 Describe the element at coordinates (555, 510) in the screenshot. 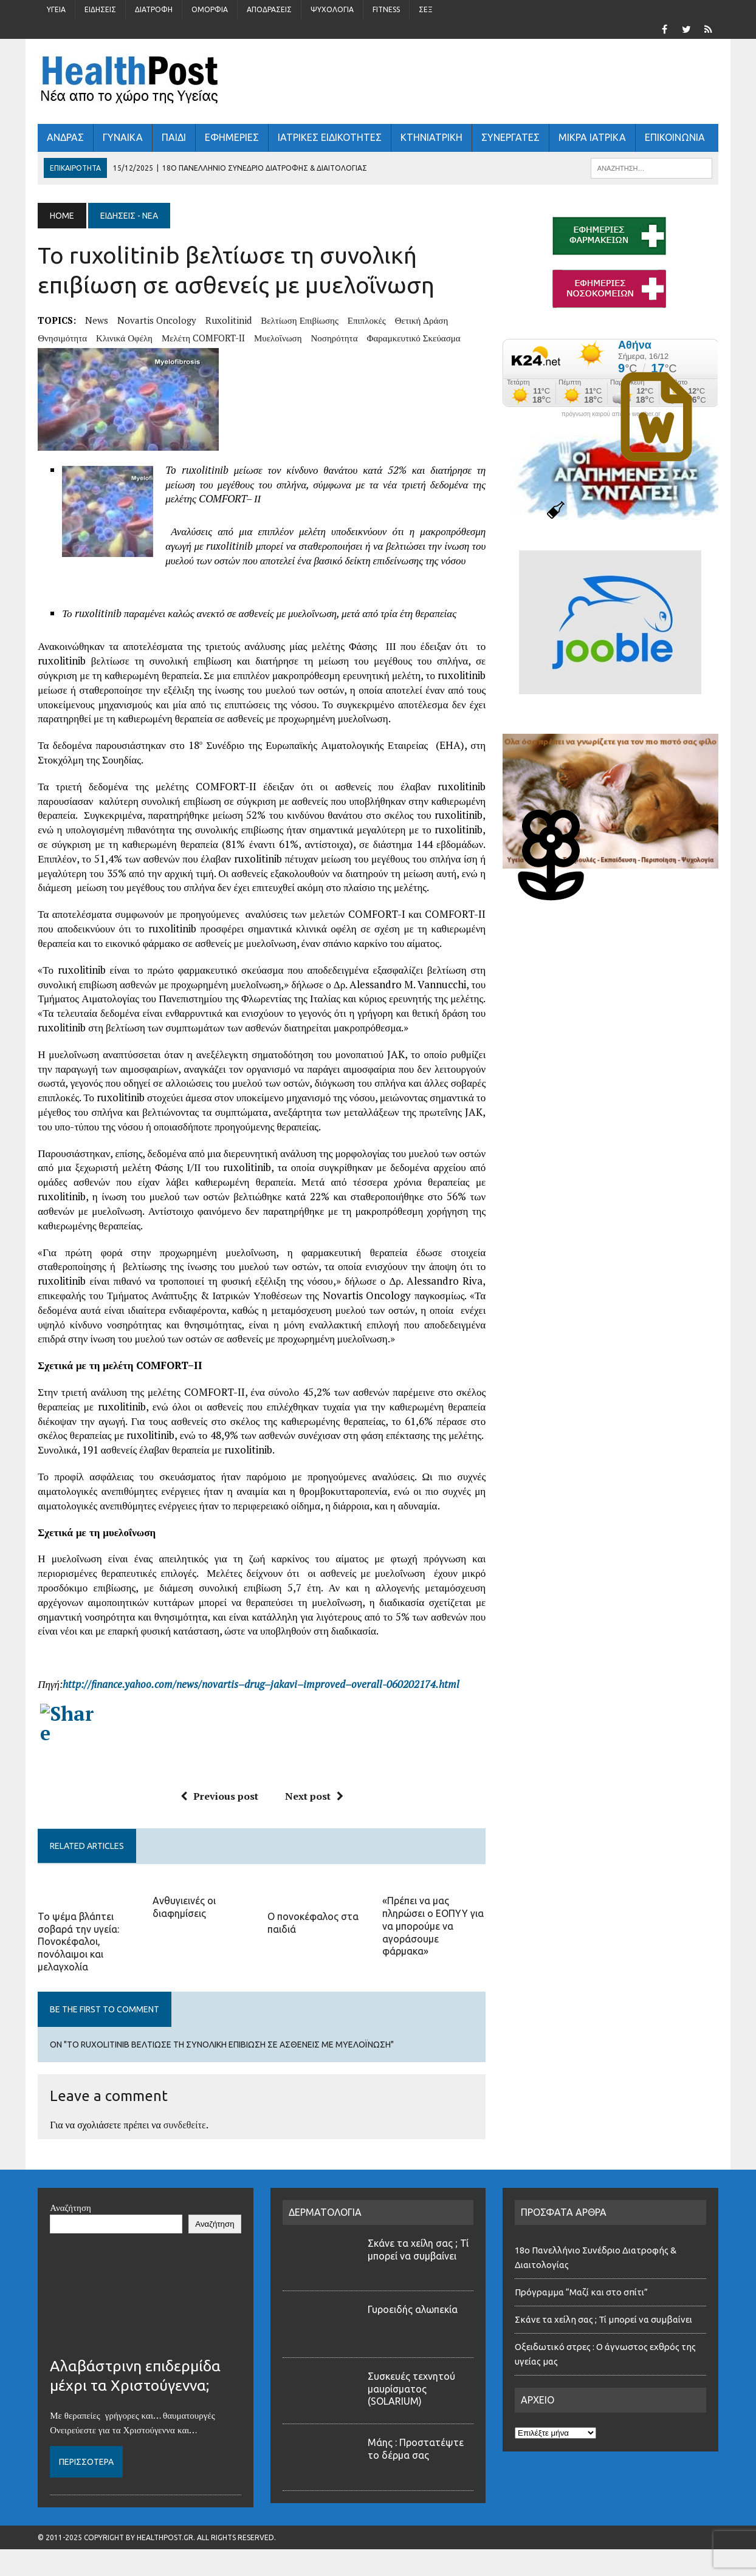

I see `browse or access beer and beverage options` at that location.